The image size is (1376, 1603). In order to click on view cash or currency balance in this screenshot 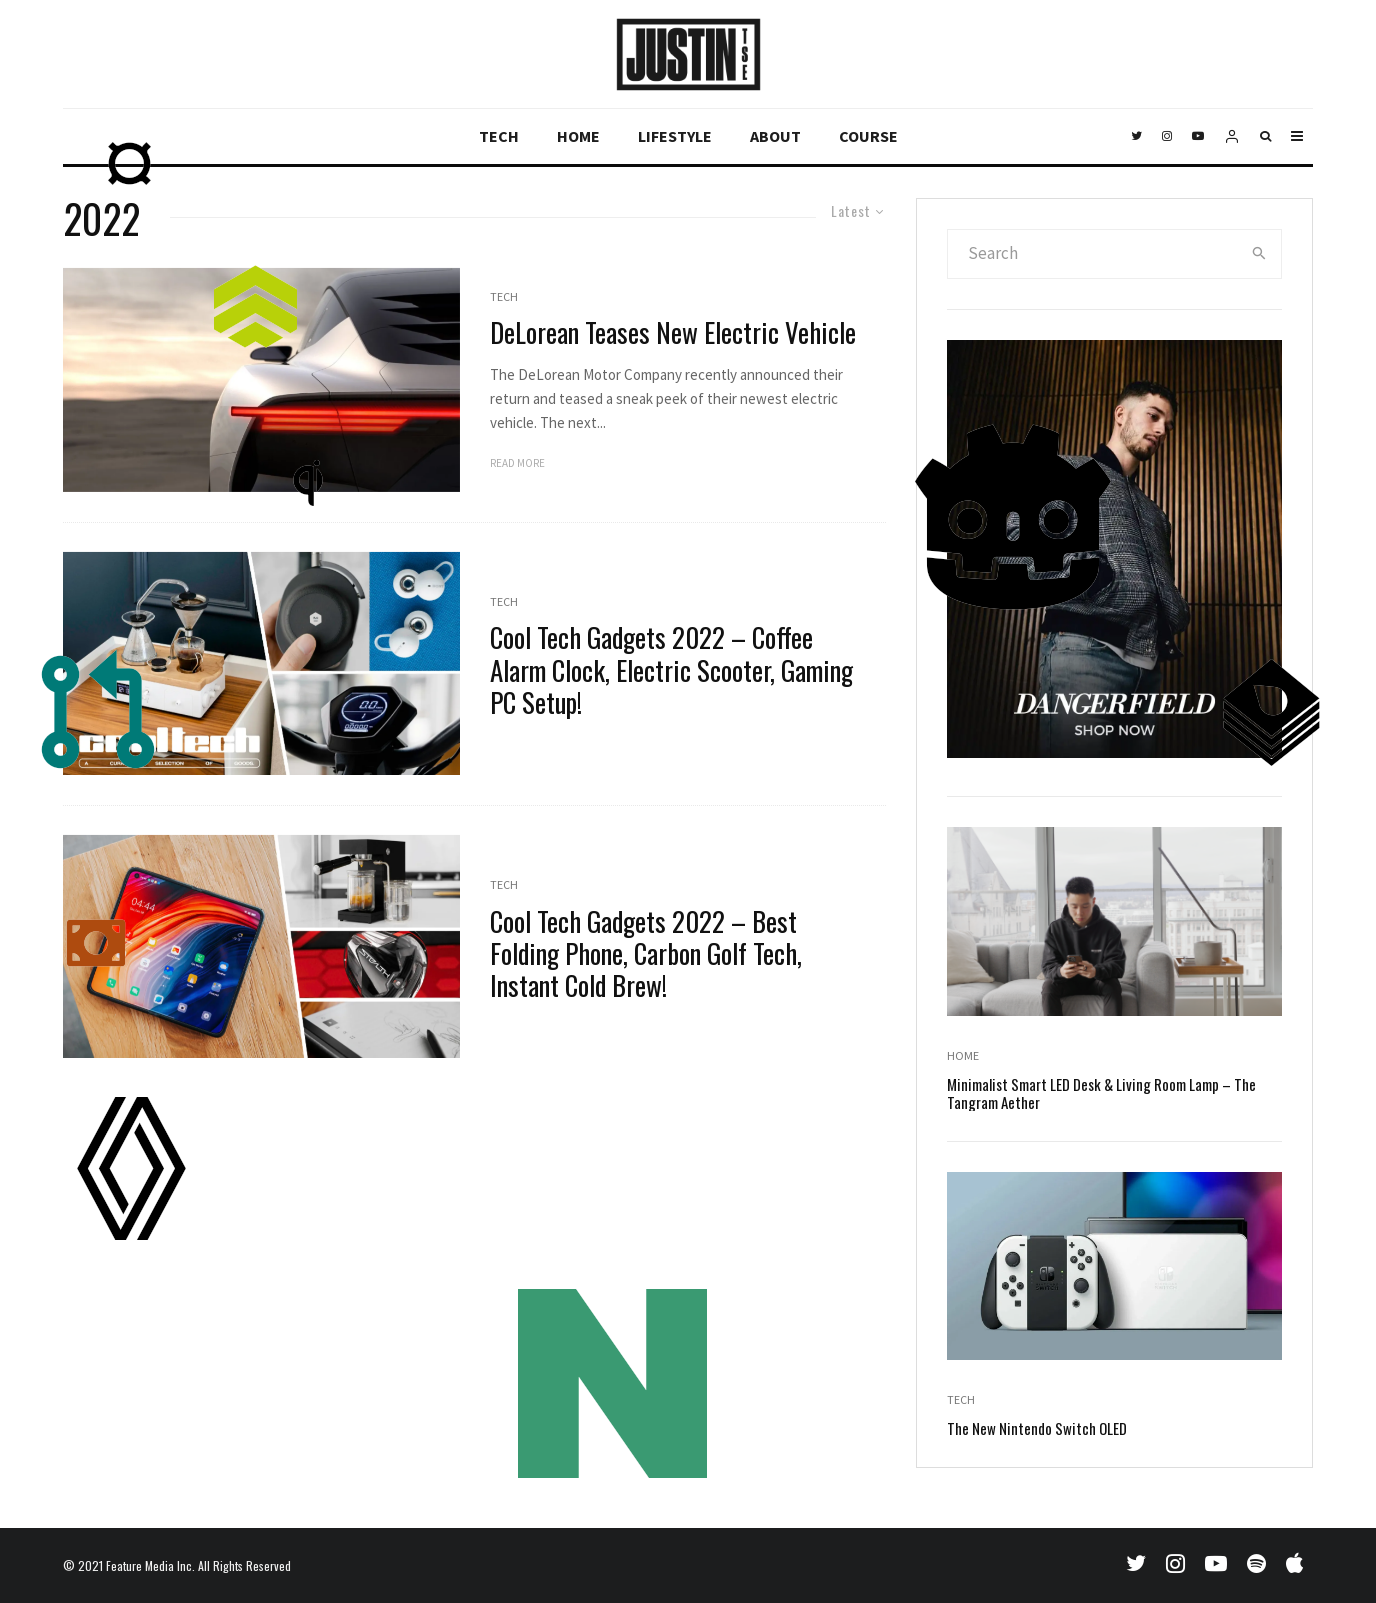, I will do `click(96, 943)`.